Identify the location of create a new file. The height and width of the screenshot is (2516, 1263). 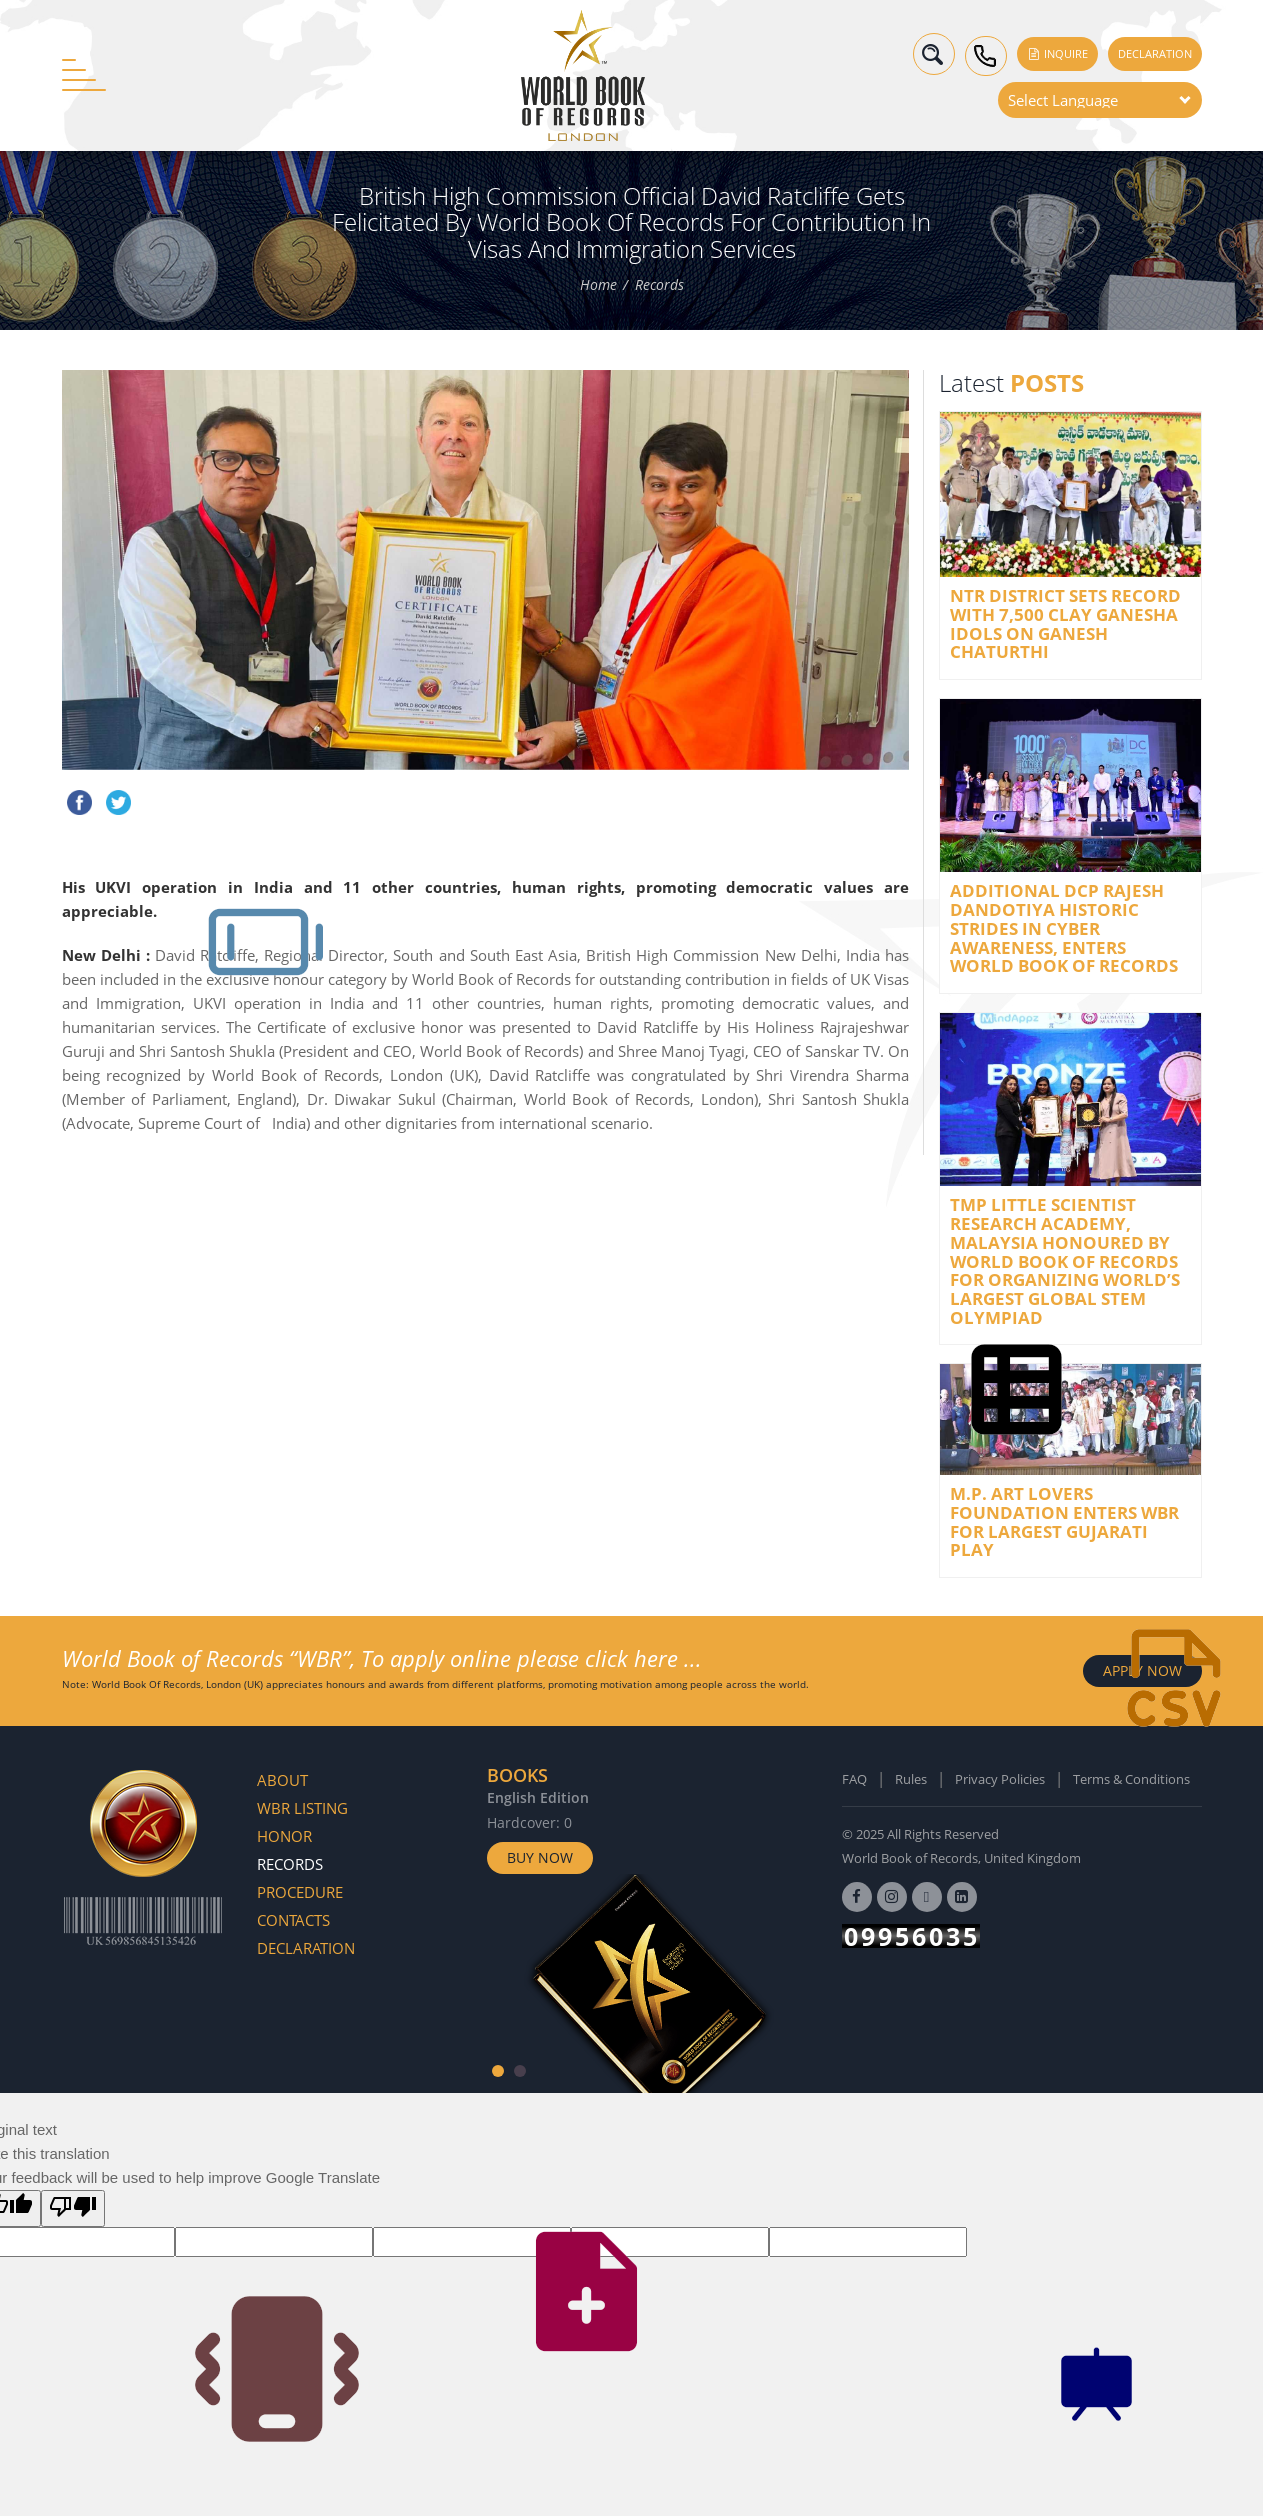
(586, 2291).